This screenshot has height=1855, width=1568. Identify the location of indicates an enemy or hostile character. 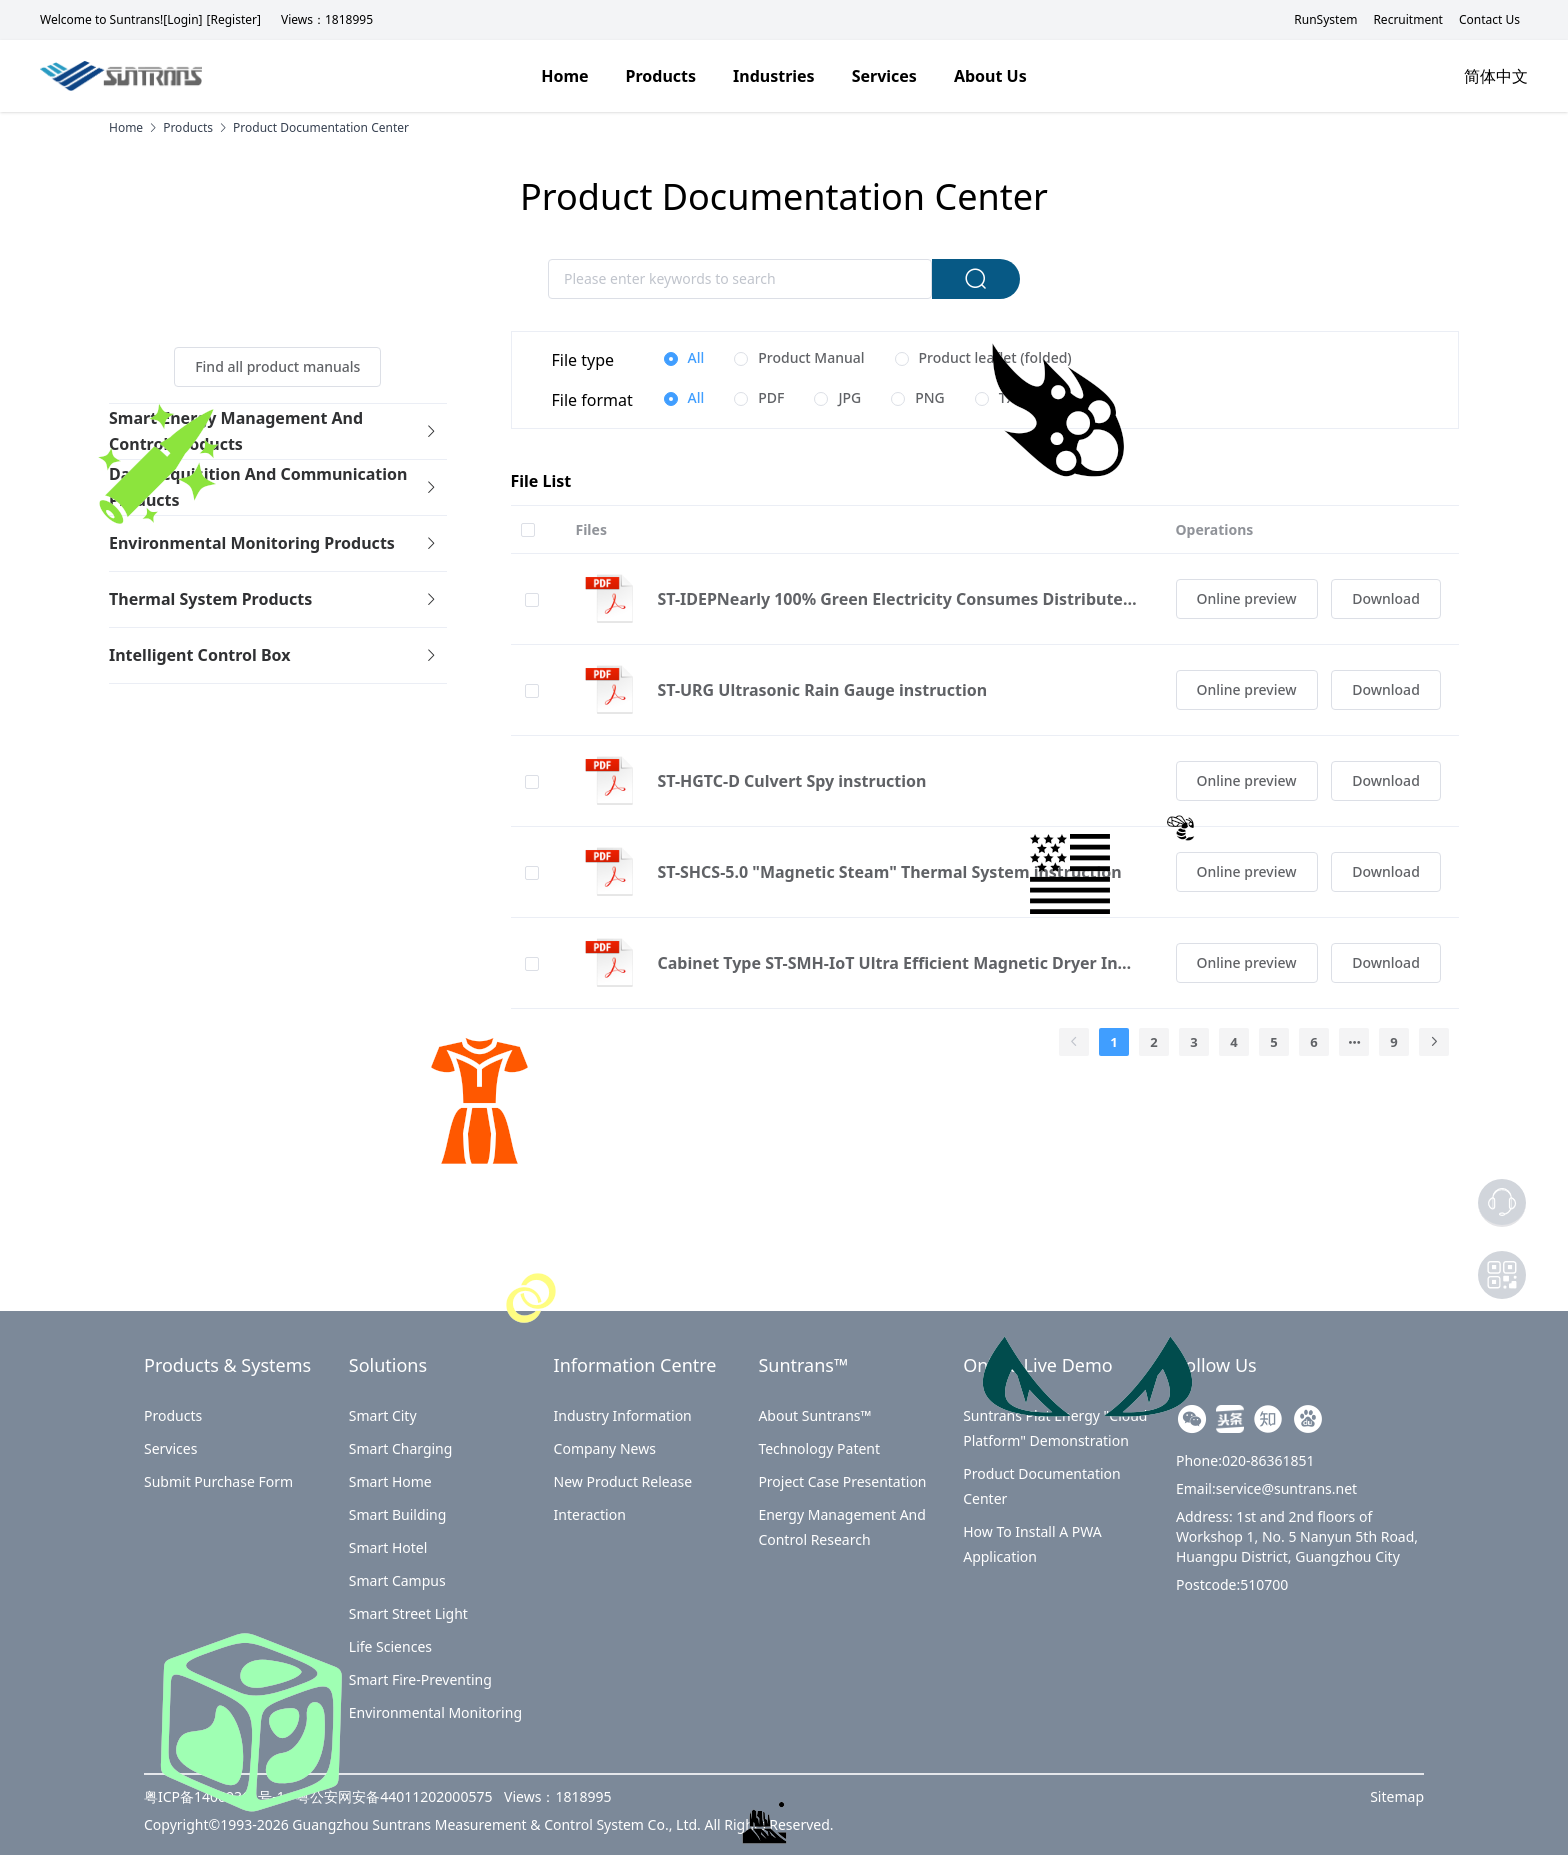
(1087, 1376).